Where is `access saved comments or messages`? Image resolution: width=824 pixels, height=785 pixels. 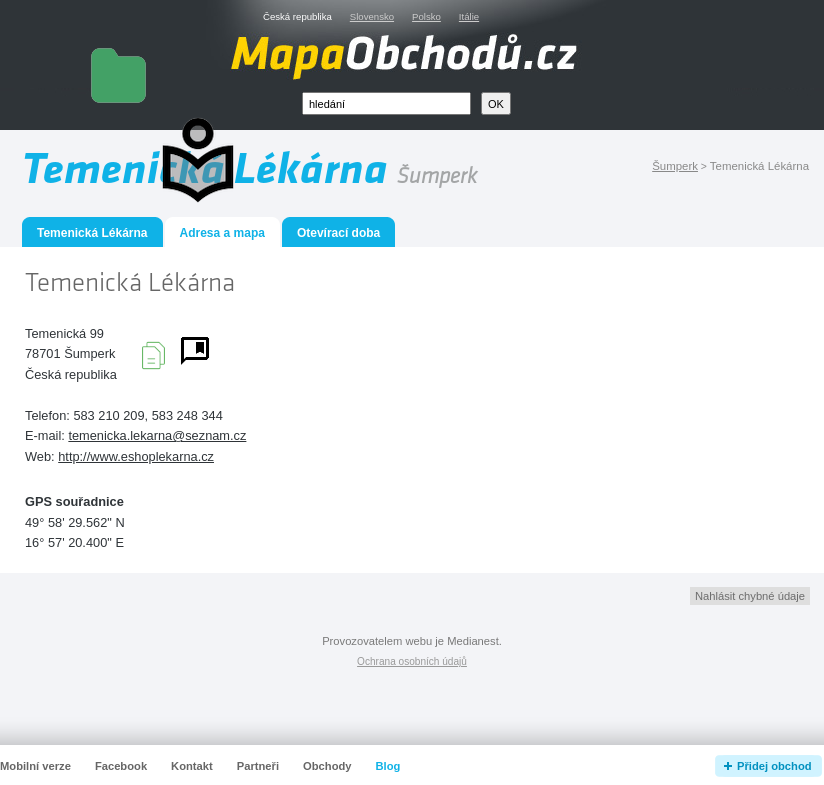 access saved comments or messages is located at coordinates (195, 351).